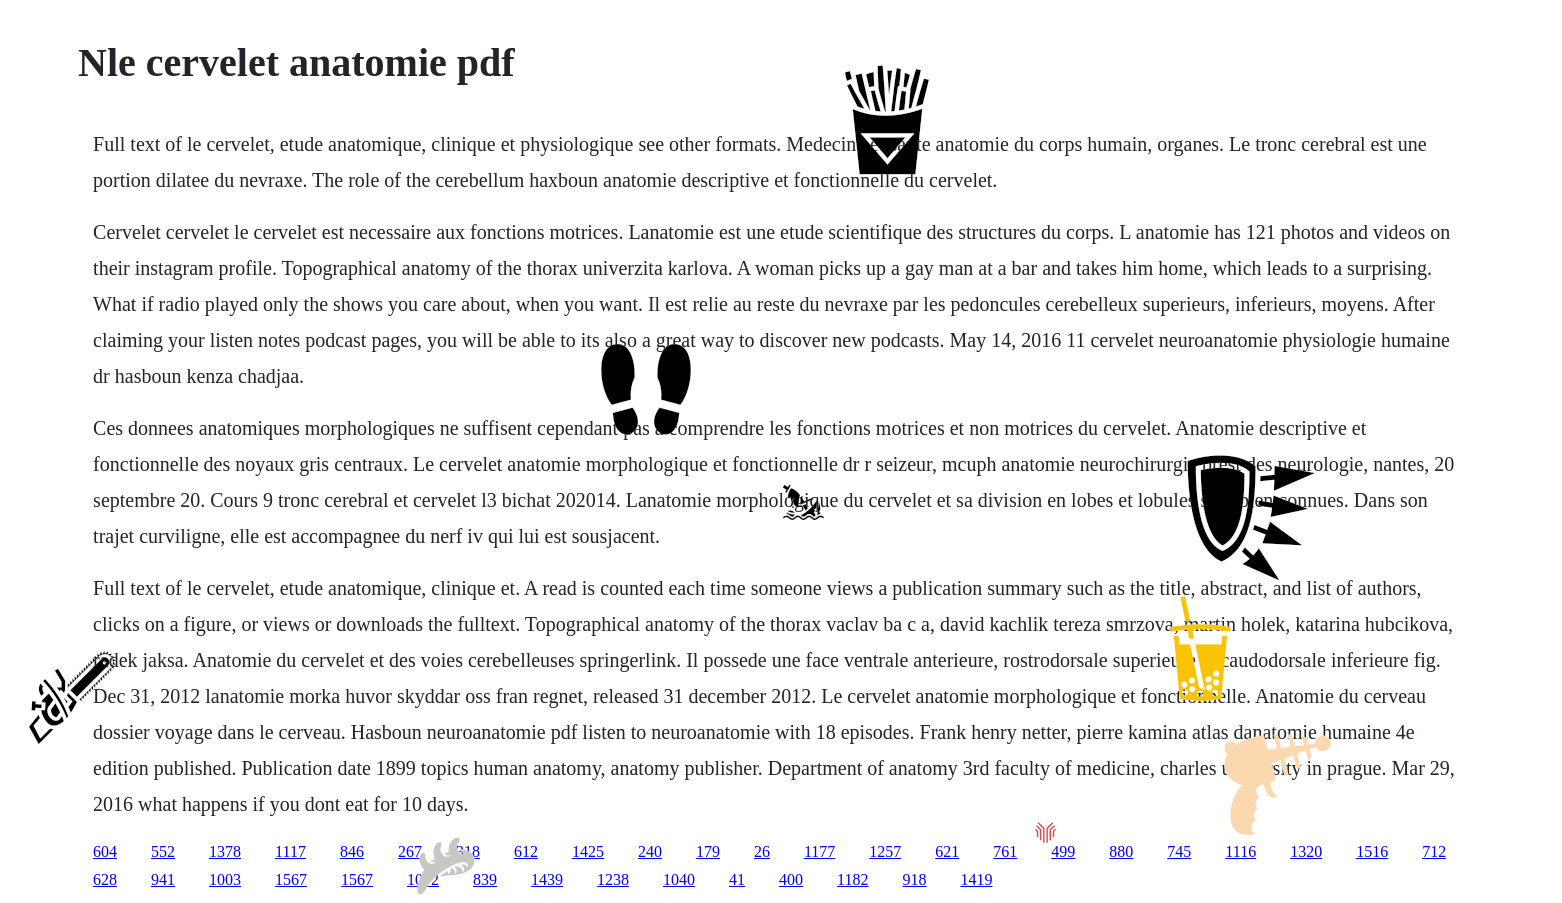 The width and height of the screenshot is (1562, 903). Describe the element at coordinates (1277, 781) in the screenshot. I see `select ray gun weapon in game` at that location.